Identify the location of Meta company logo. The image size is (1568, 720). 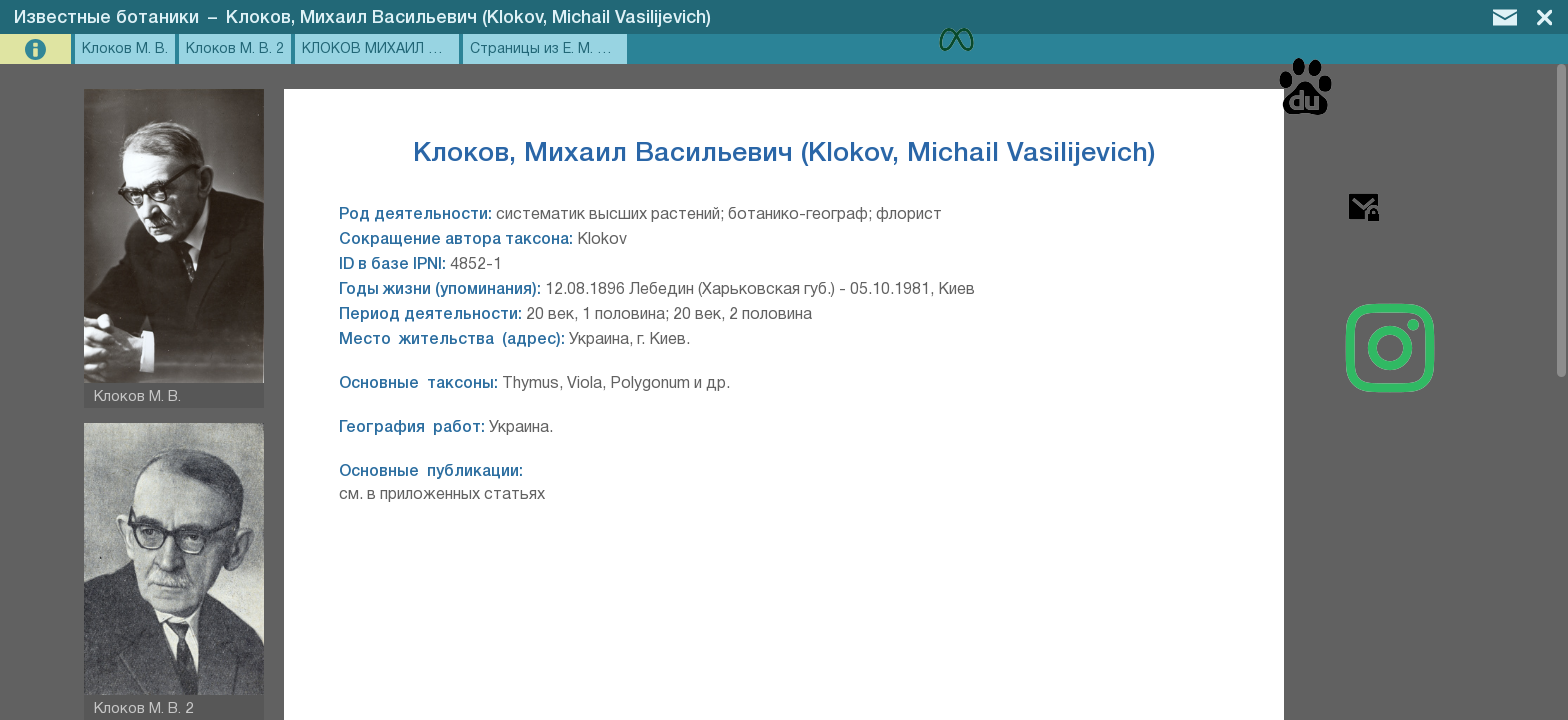
(956, 39).